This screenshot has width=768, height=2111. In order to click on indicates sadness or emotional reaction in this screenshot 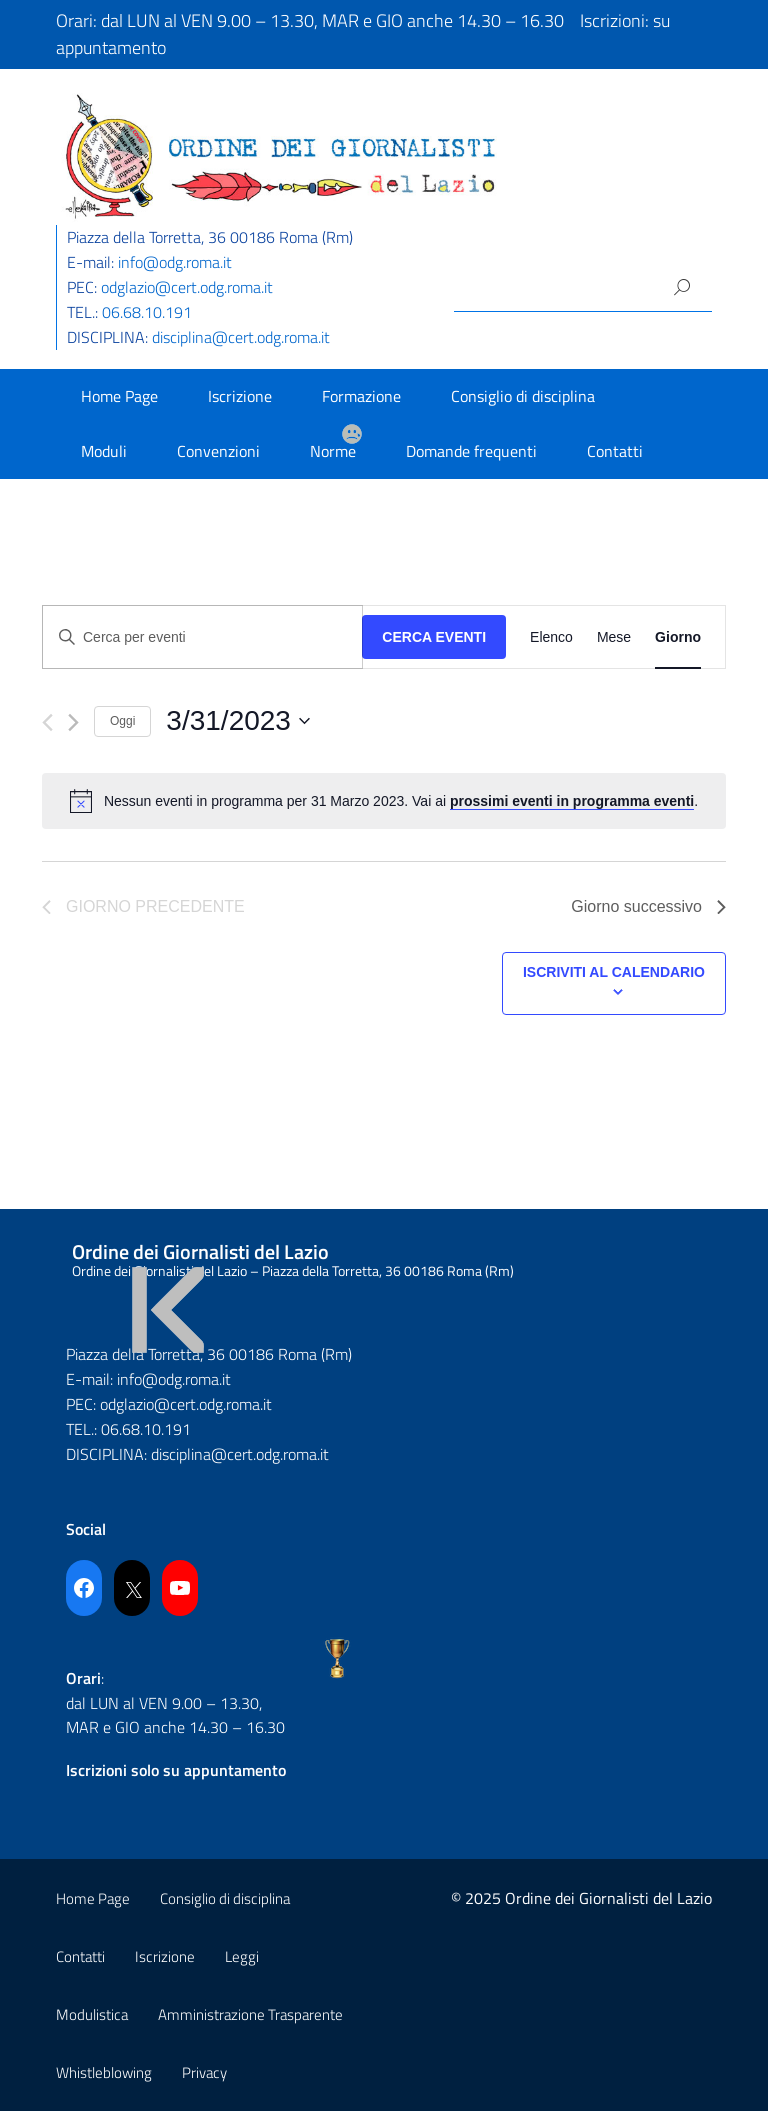, I will do `click(352, 434)`.